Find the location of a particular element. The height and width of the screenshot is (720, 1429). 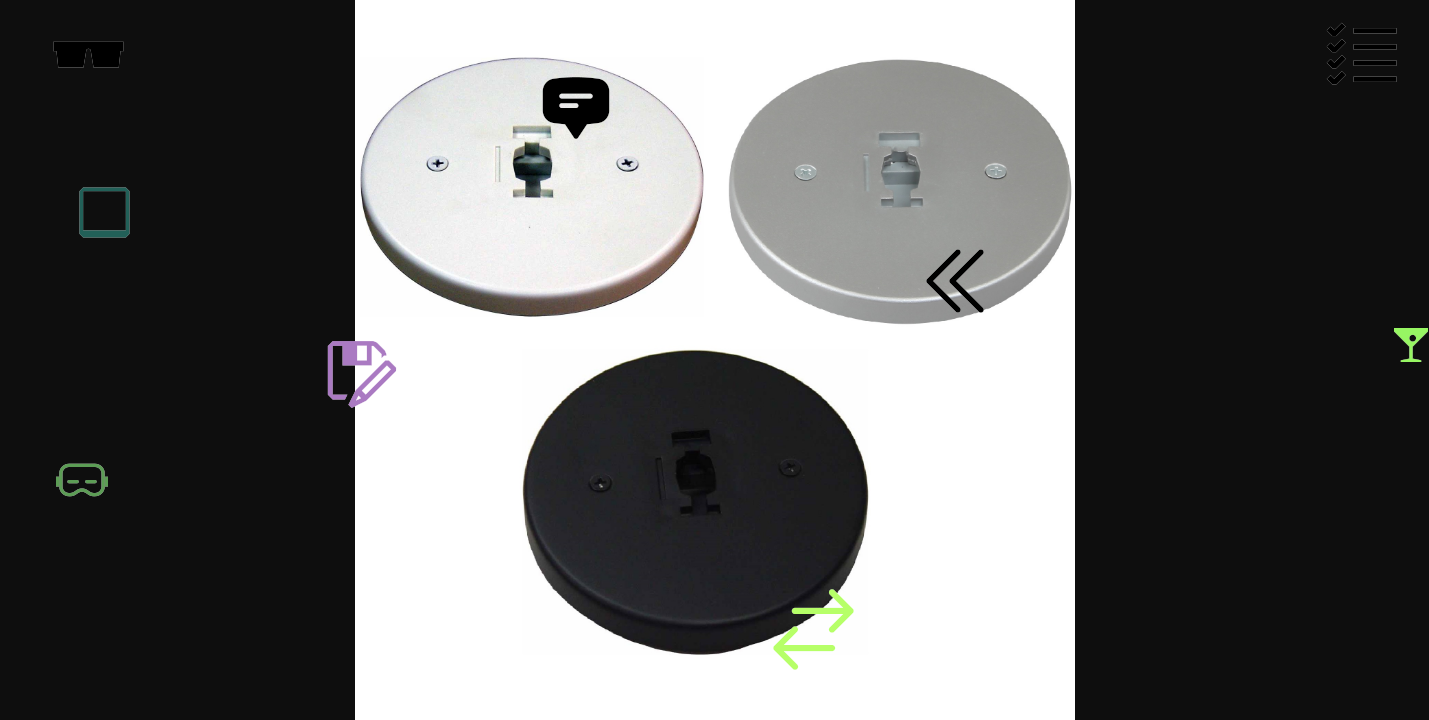

save file with a new name or location is located at coordinates (362, 375).